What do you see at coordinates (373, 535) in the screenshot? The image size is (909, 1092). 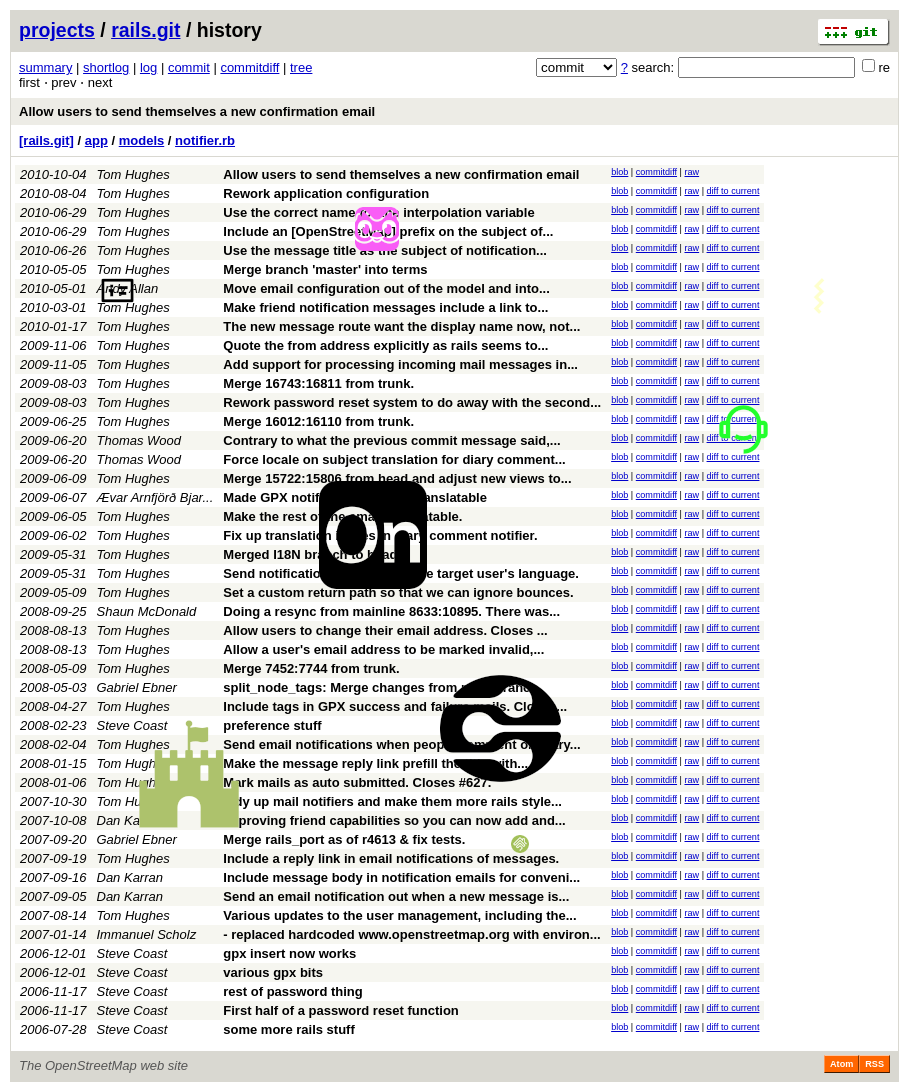 I see `open ProcessOn app` at bounding box center [373, 535].